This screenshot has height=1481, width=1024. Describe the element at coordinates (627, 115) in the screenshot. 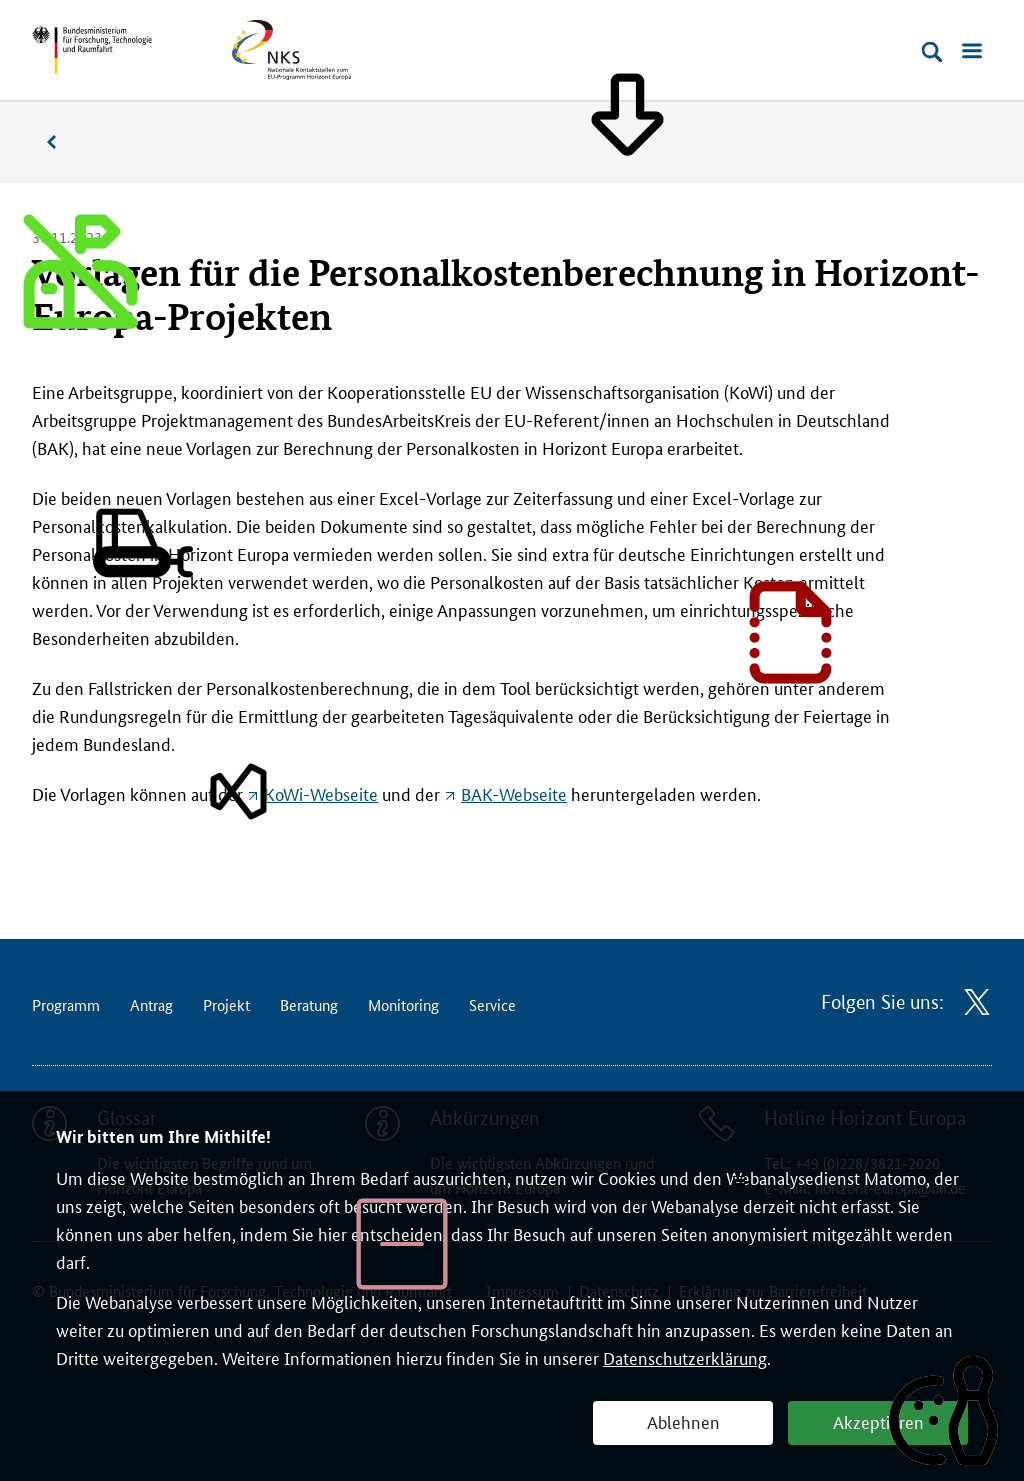

I see `download a file or content` at that location.